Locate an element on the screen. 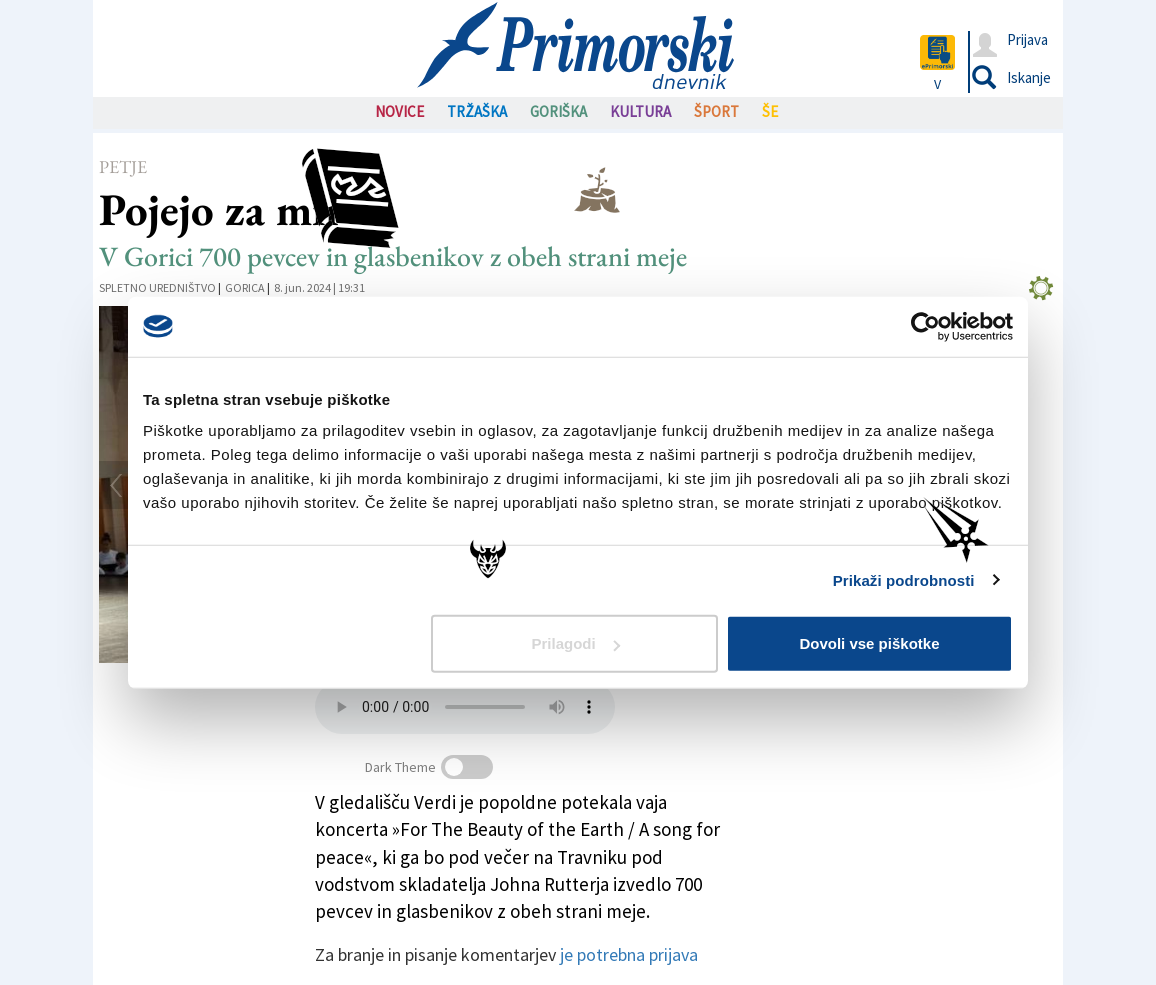 The width and height of the screenshot is (1156, 985). select a villain or antagonist character is located at coordinates (488, 559).